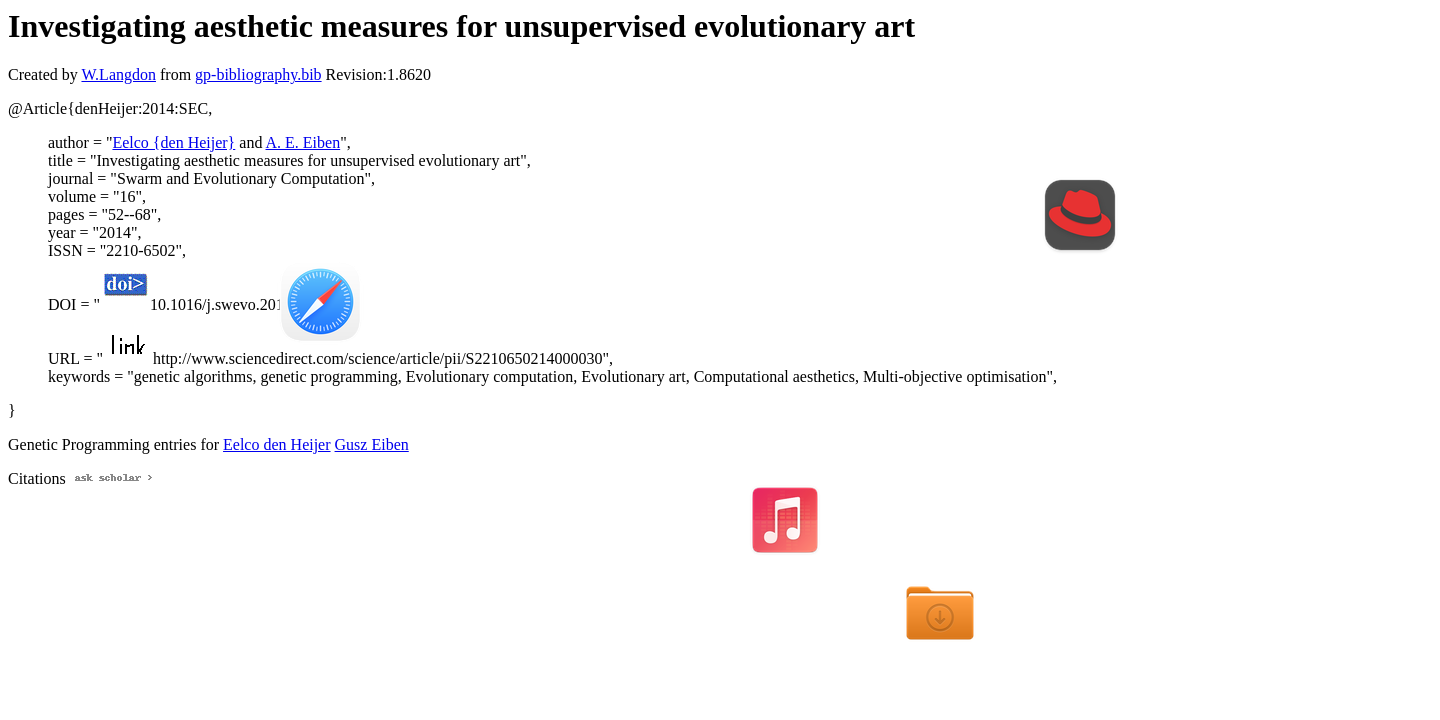 This screenshot has height=720, width=1440. I want to click on open Red Hat Enterprise Linux application, so click(1080, 215).